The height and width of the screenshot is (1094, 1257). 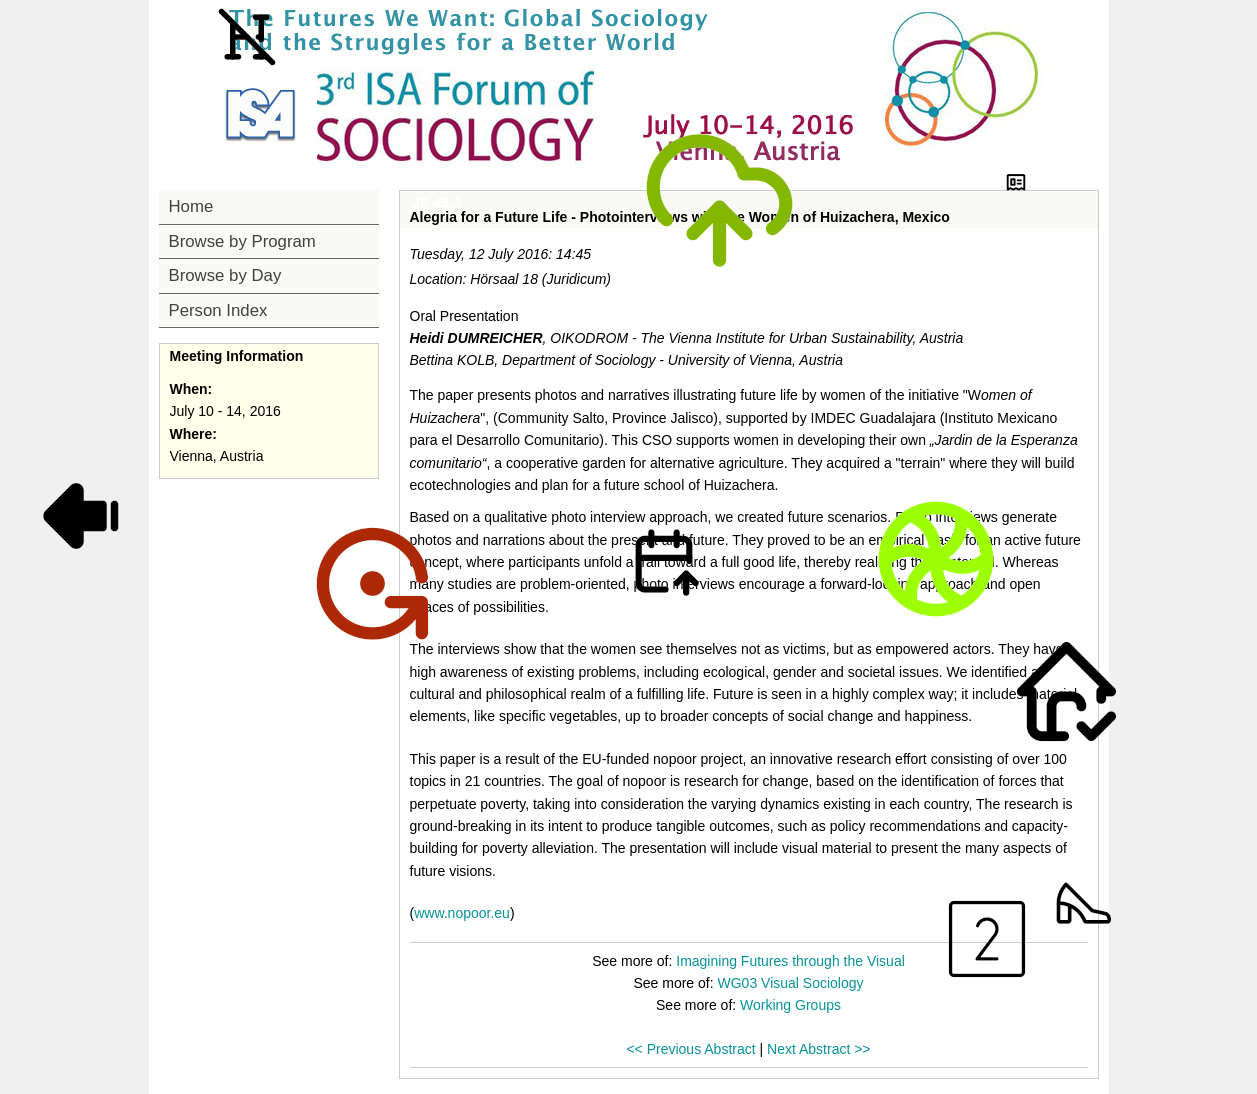 I want to click on go back to the previous screen, so click(x=80, y=516).